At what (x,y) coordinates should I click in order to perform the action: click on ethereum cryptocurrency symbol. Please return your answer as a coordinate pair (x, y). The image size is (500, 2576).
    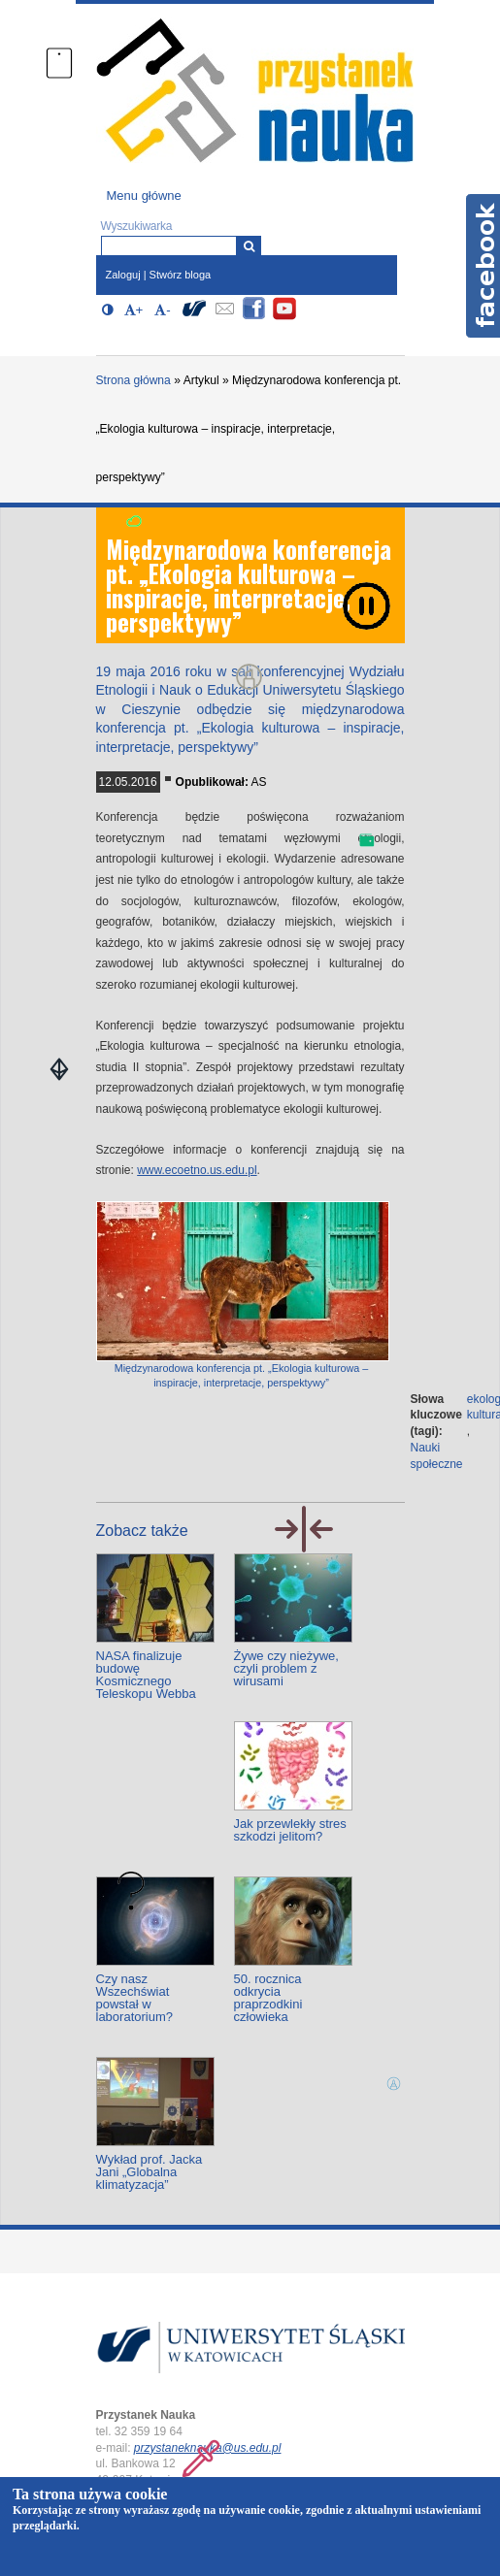
    Looking at the image, I should click on (59, 1069).